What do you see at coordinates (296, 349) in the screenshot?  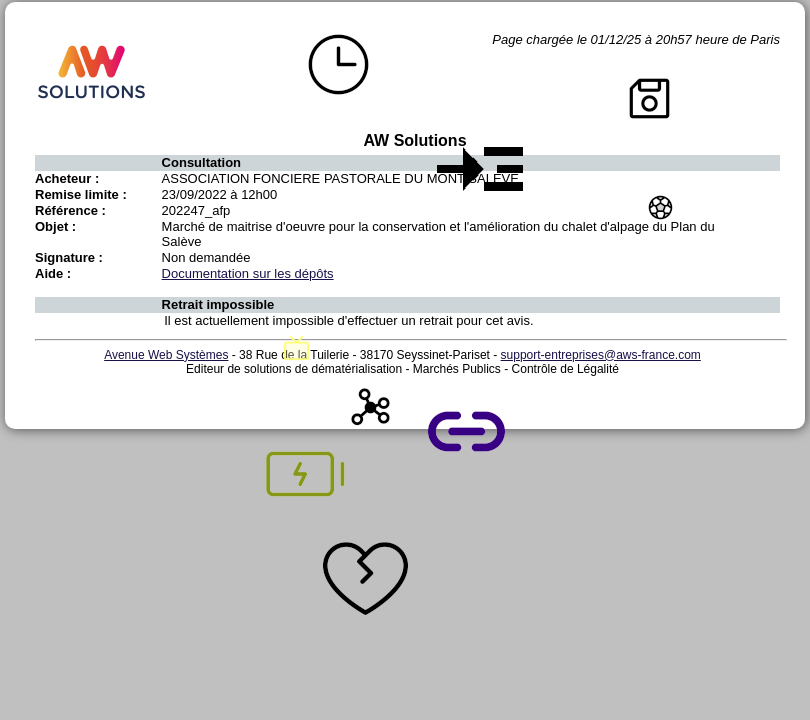 I see `access TV or video streaming features` at bounding box center [296, 349].